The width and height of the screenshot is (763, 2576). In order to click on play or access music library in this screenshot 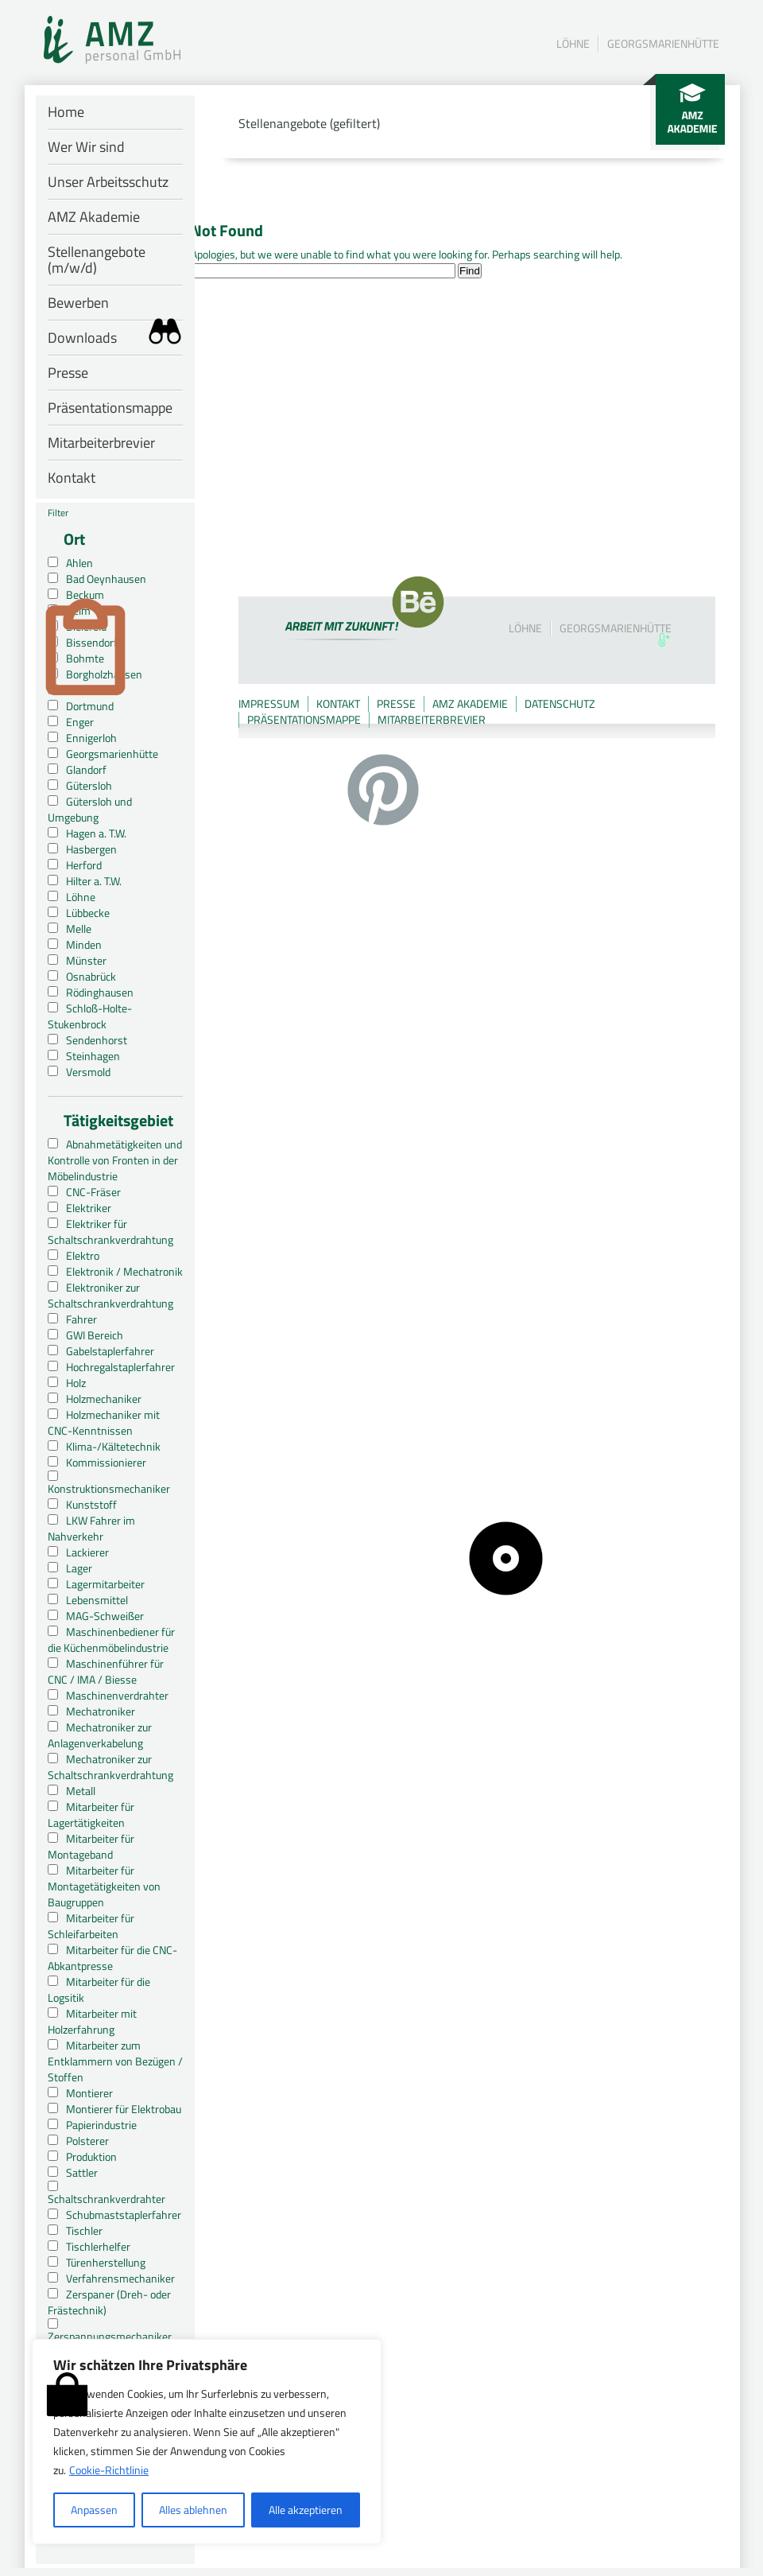, I will do `click(505, 1558)`.